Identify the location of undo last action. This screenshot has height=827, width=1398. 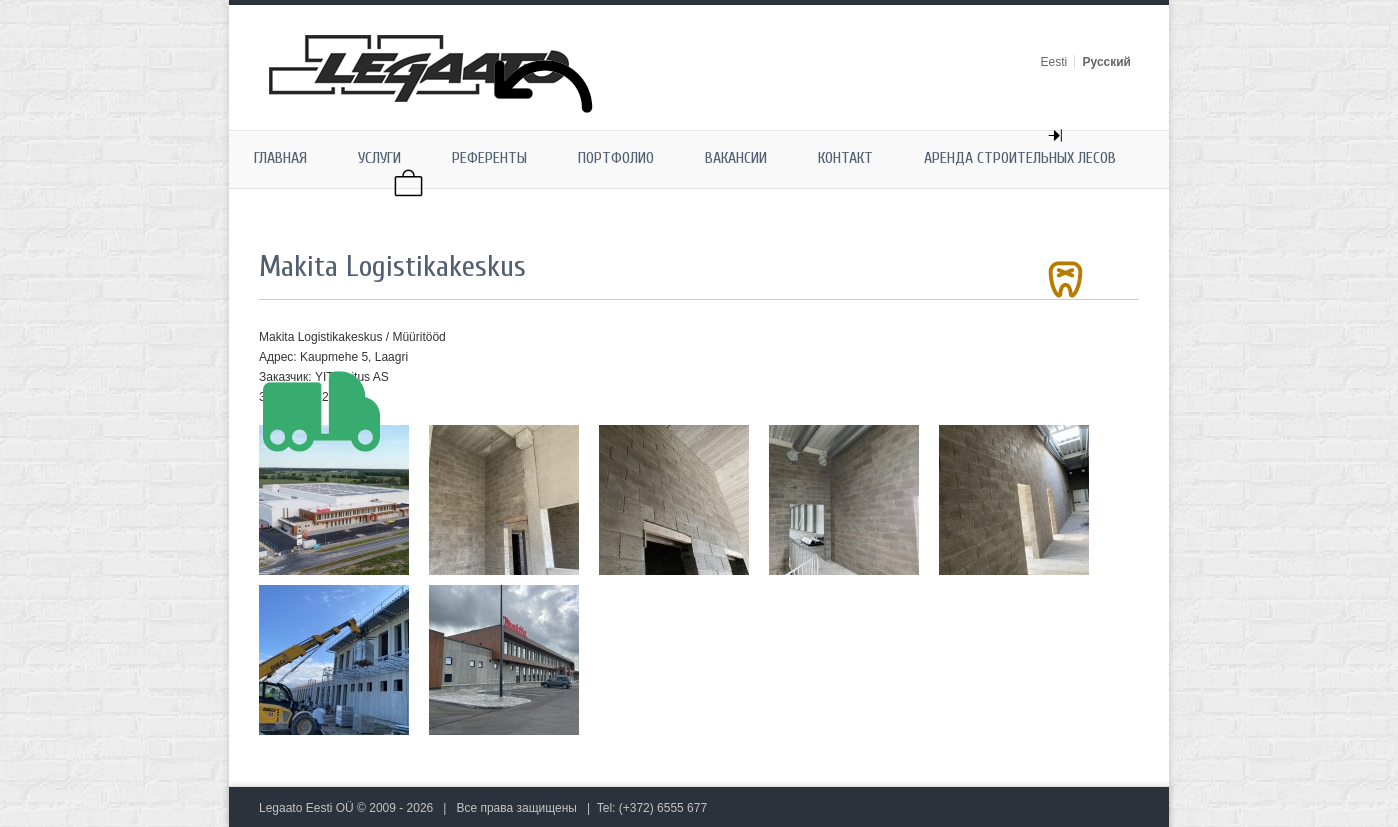
(545, 83).